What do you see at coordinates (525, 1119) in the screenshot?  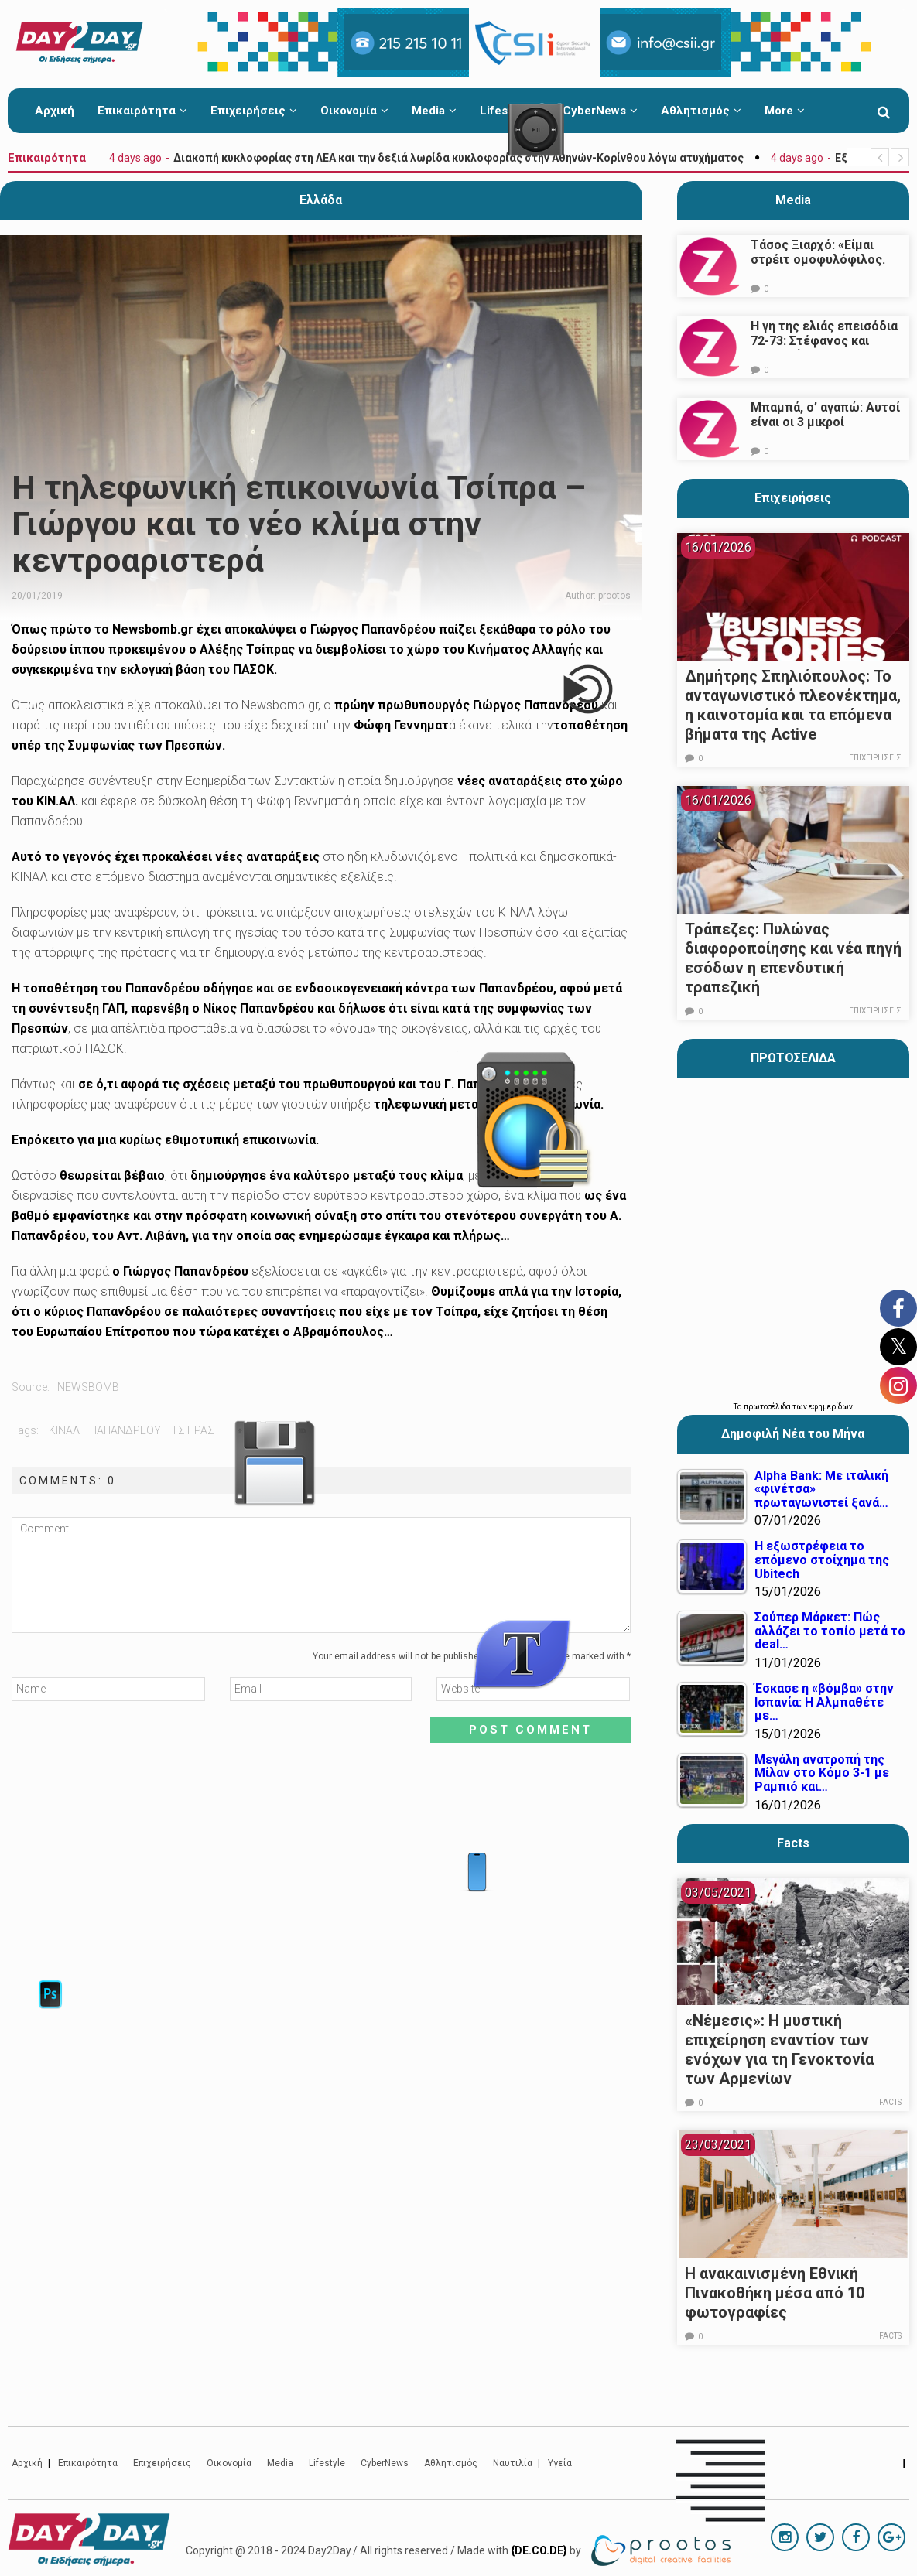 I see `indicates a locked RAID 1 storage array` at bounding box center [525, 1119].